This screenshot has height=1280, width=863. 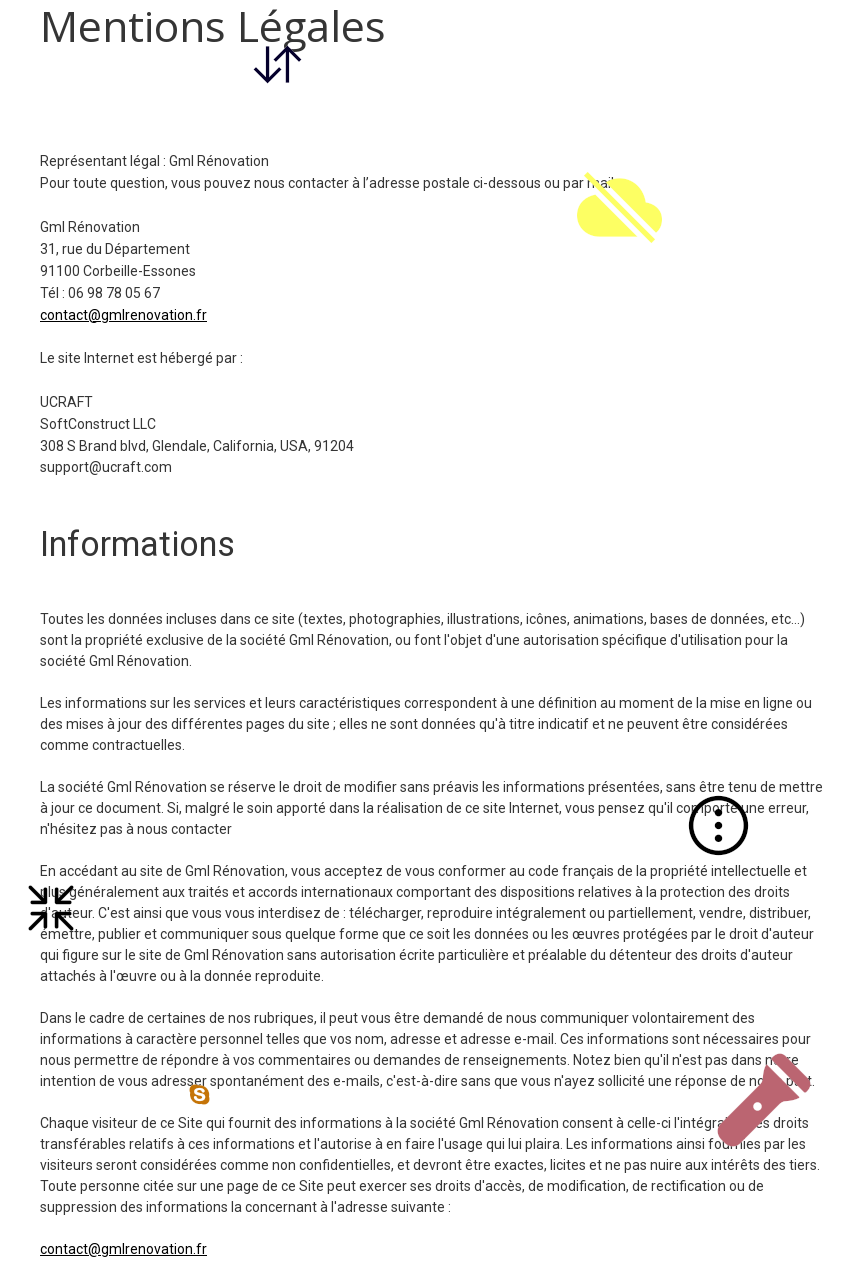 I want to click on turn on device flashlight, so click(x=764, y=1100).